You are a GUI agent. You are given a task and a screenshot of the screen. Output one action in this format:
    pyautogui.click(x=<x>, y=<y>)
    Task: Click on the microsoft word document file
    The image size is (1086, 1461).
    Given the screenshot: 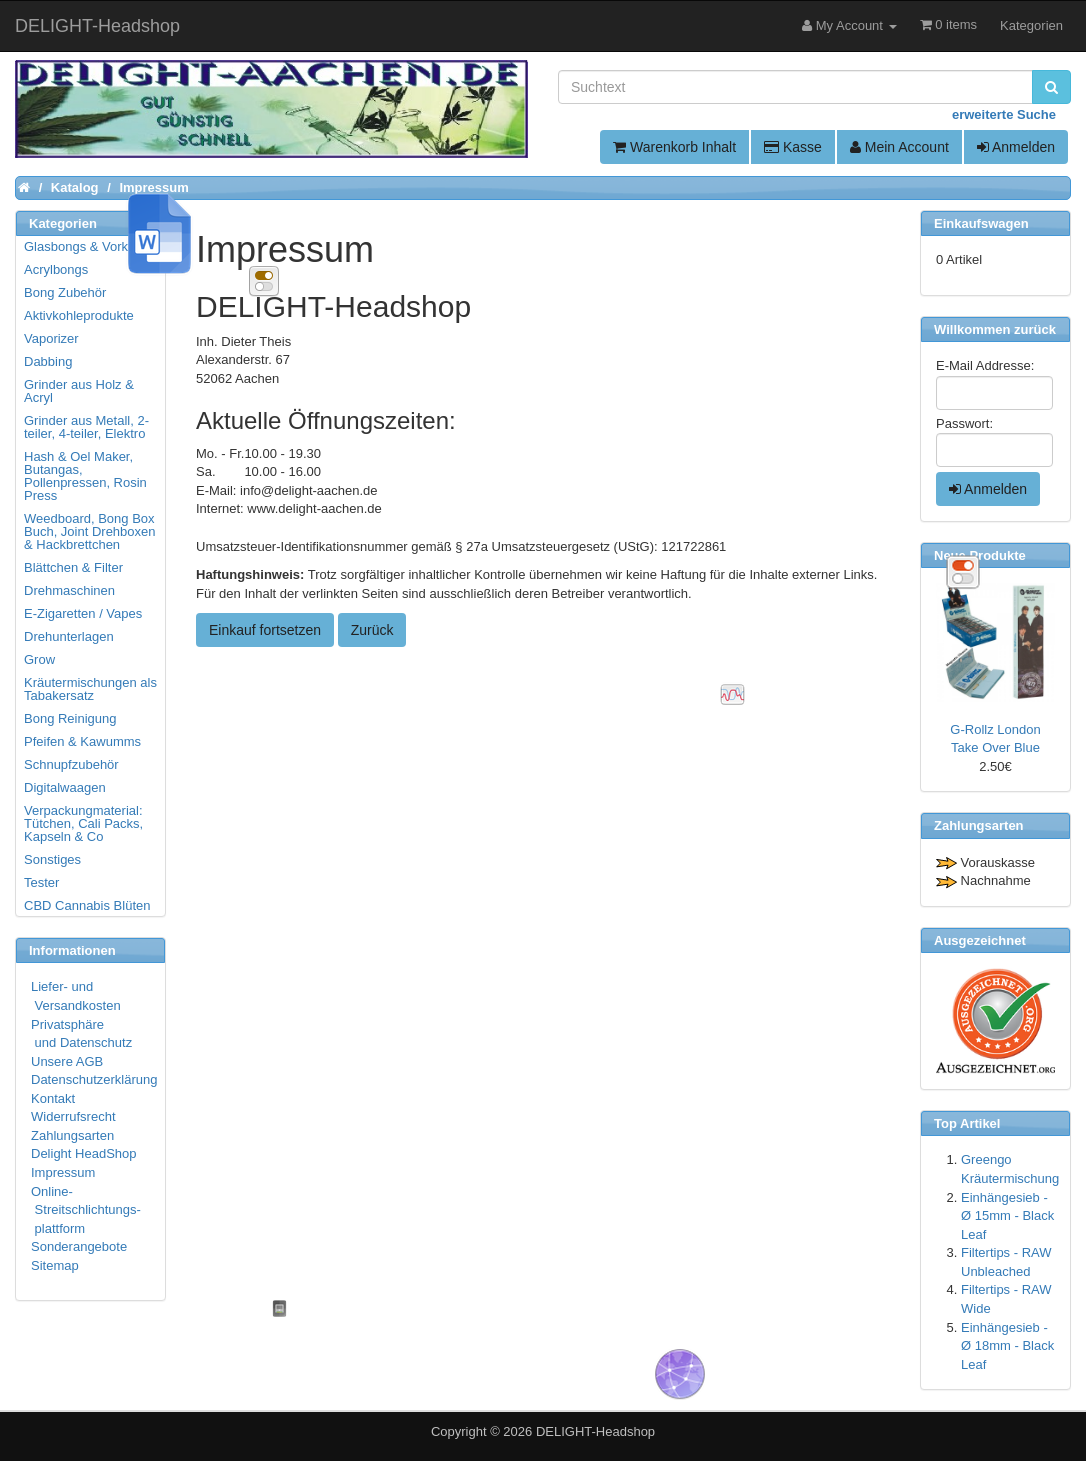 What is the action you would take?
    pyautogui.click(x=159, y=233)
    